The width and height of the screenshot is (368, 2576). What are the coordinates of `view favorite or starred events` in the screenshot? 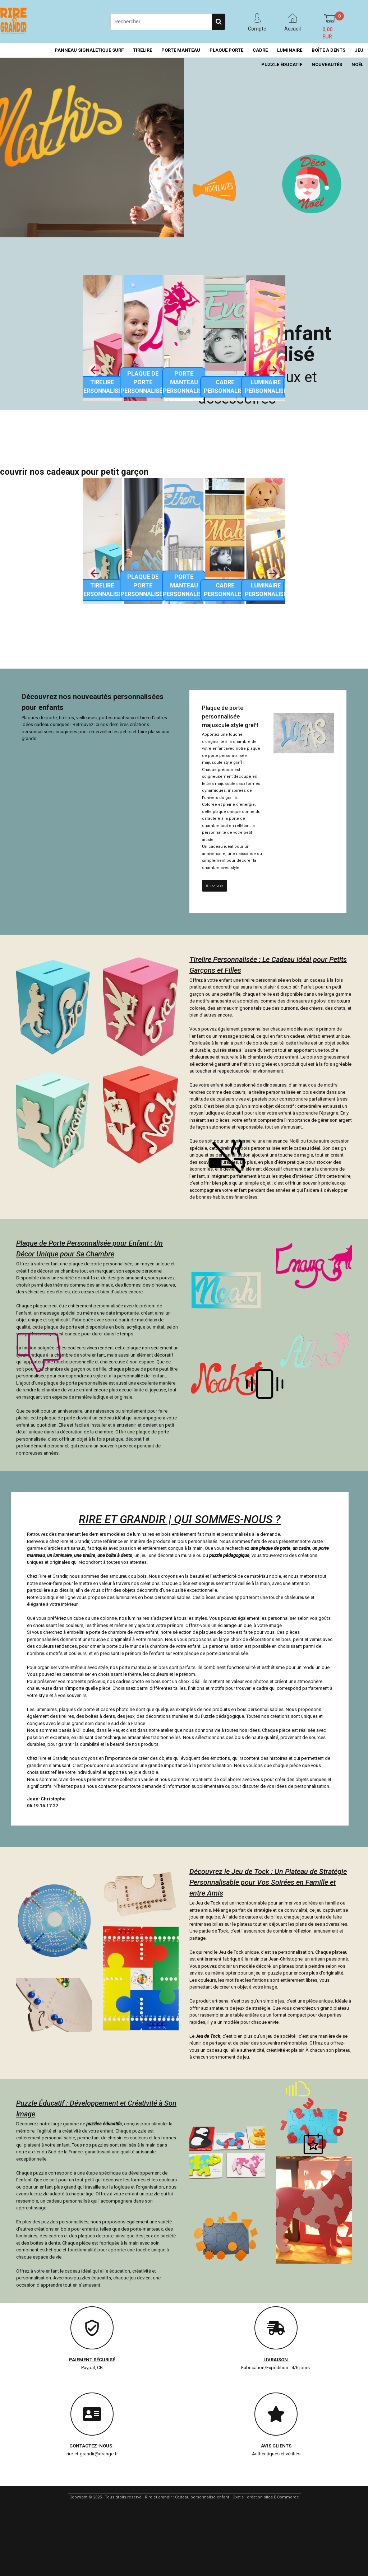 It's located at (313, 2144).